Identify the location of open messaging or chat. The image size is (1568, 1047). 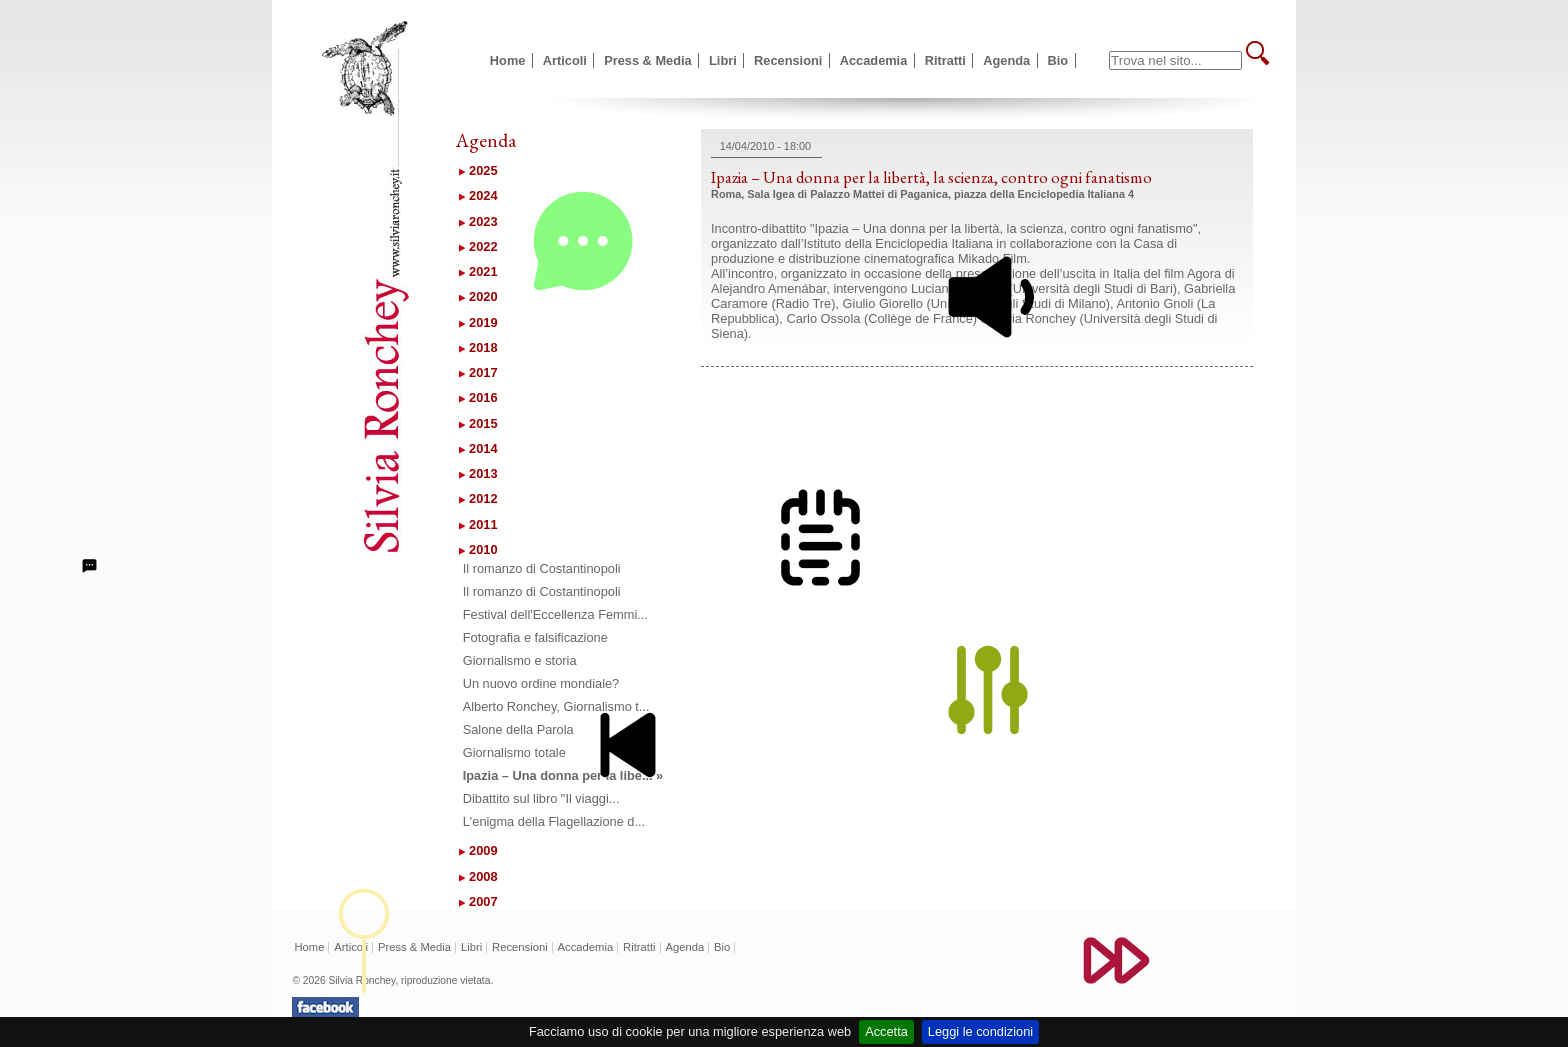
(583, 241).